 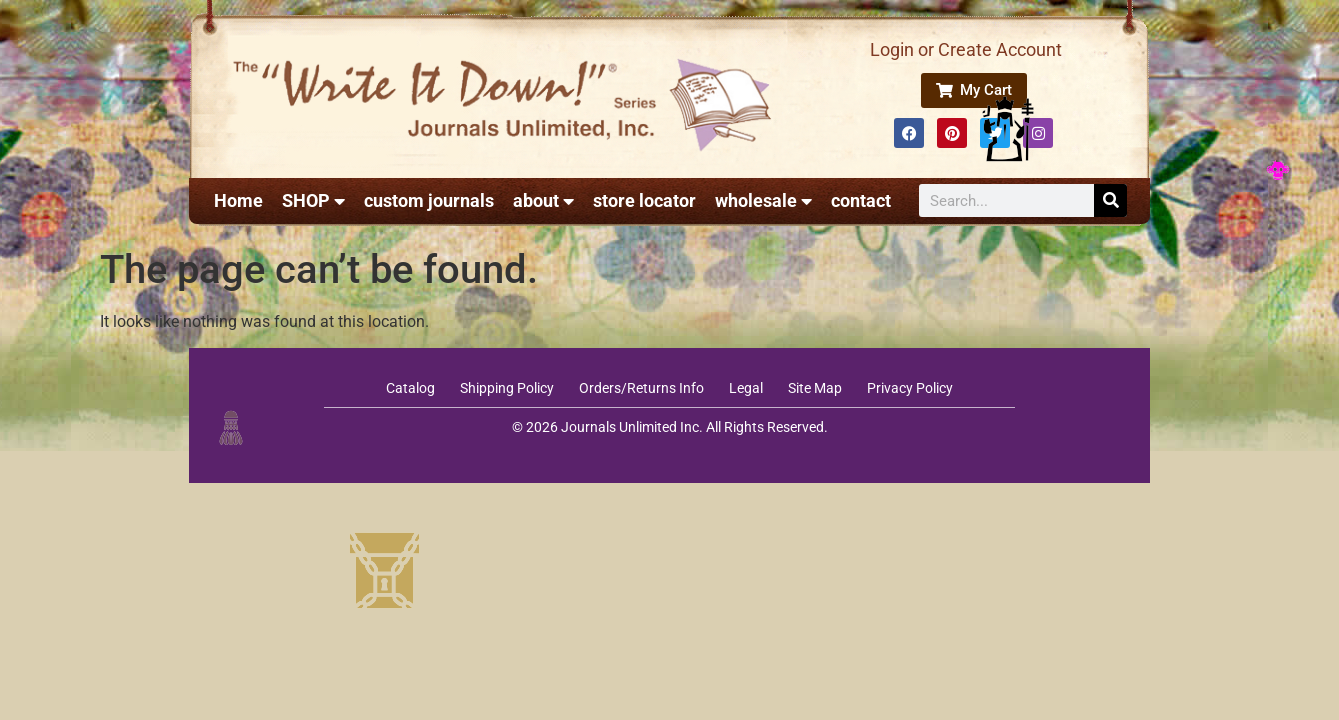 What do you see at coordinates (1008, 129) in the screenshot?
I see `view the hierophant tarot card` at bounding box center [1008, 129].